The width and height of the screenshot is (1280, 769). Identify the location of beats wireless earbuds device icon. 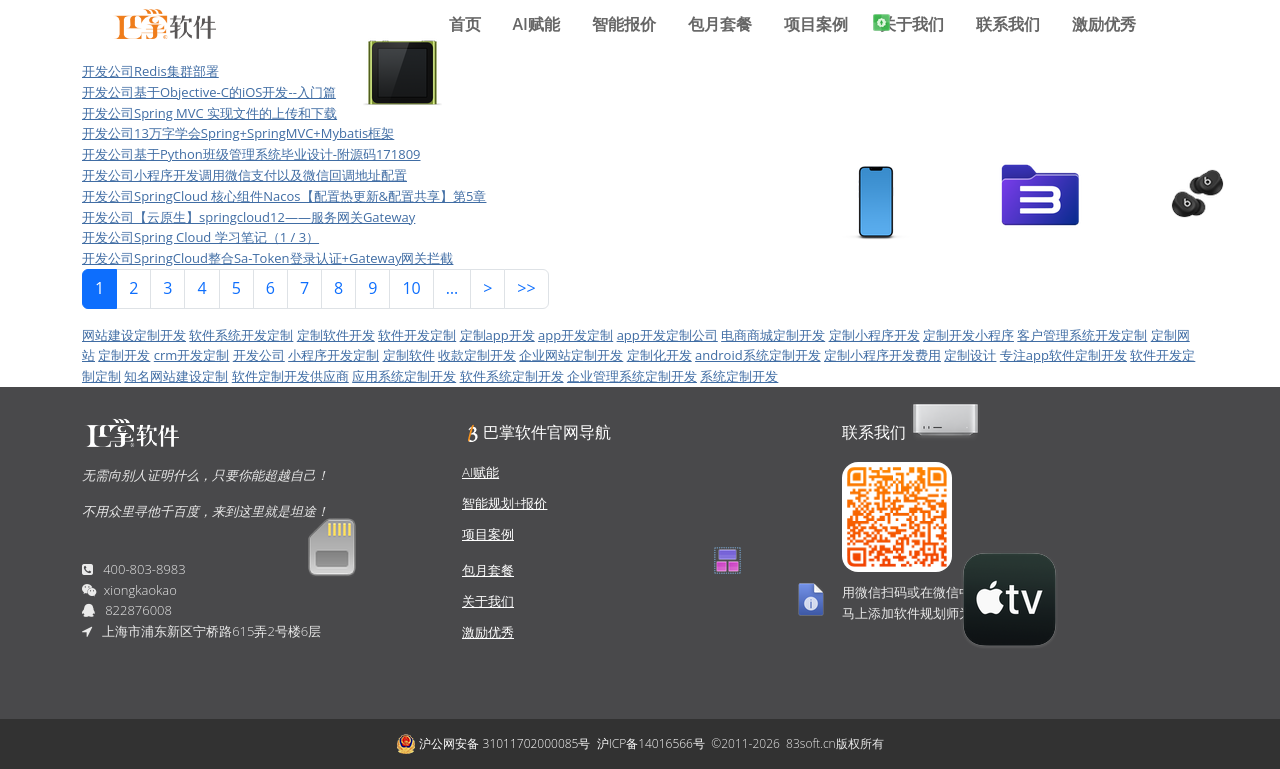
(1197, 193).